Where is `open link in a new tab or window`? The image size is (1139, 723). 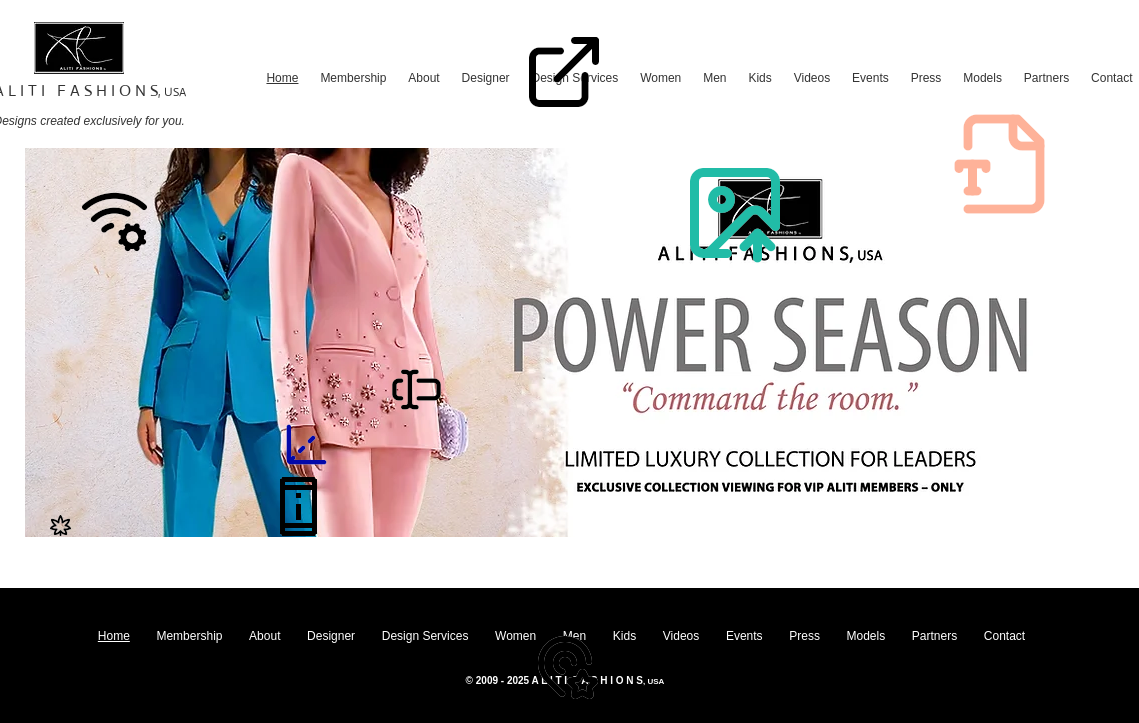 open link in a new tab or window is located at coordinates (564, 72).